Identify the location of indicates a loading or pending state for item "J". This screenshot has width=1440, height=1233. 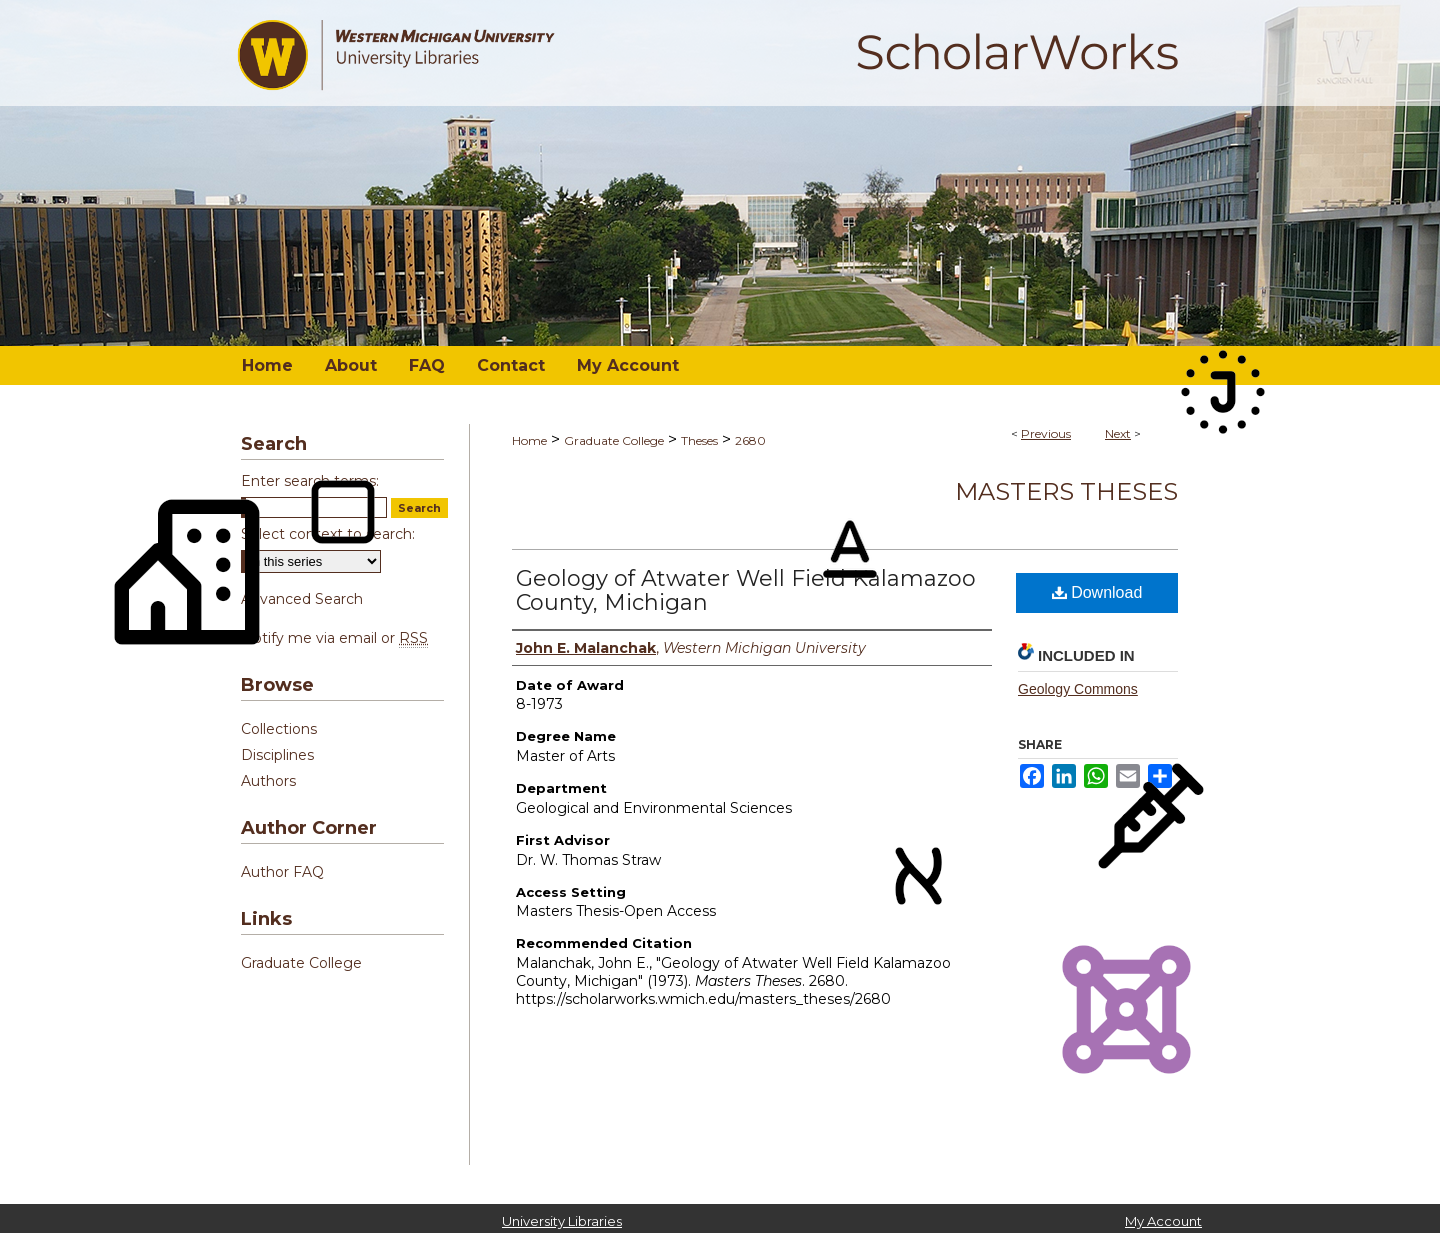
(1223, 392).